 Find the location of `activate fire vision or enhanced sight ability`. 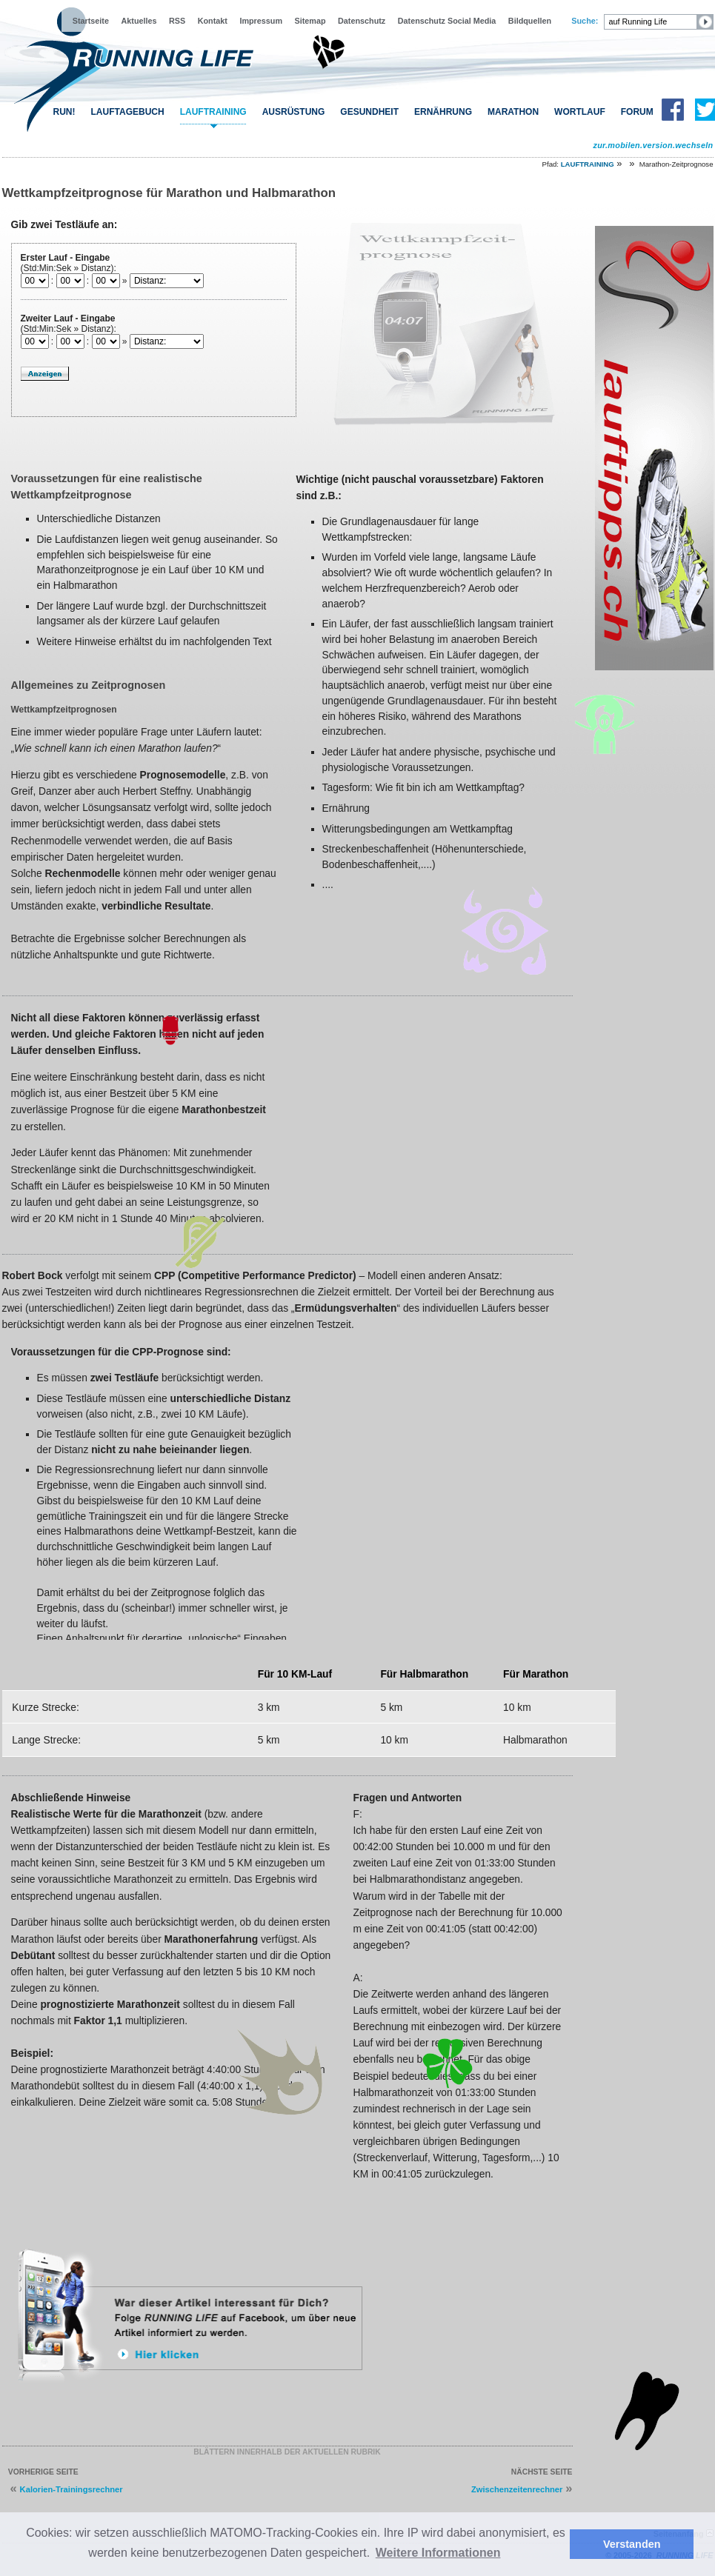

activate fire vision or enhanced sight ability is located at coordinates (505, 931).